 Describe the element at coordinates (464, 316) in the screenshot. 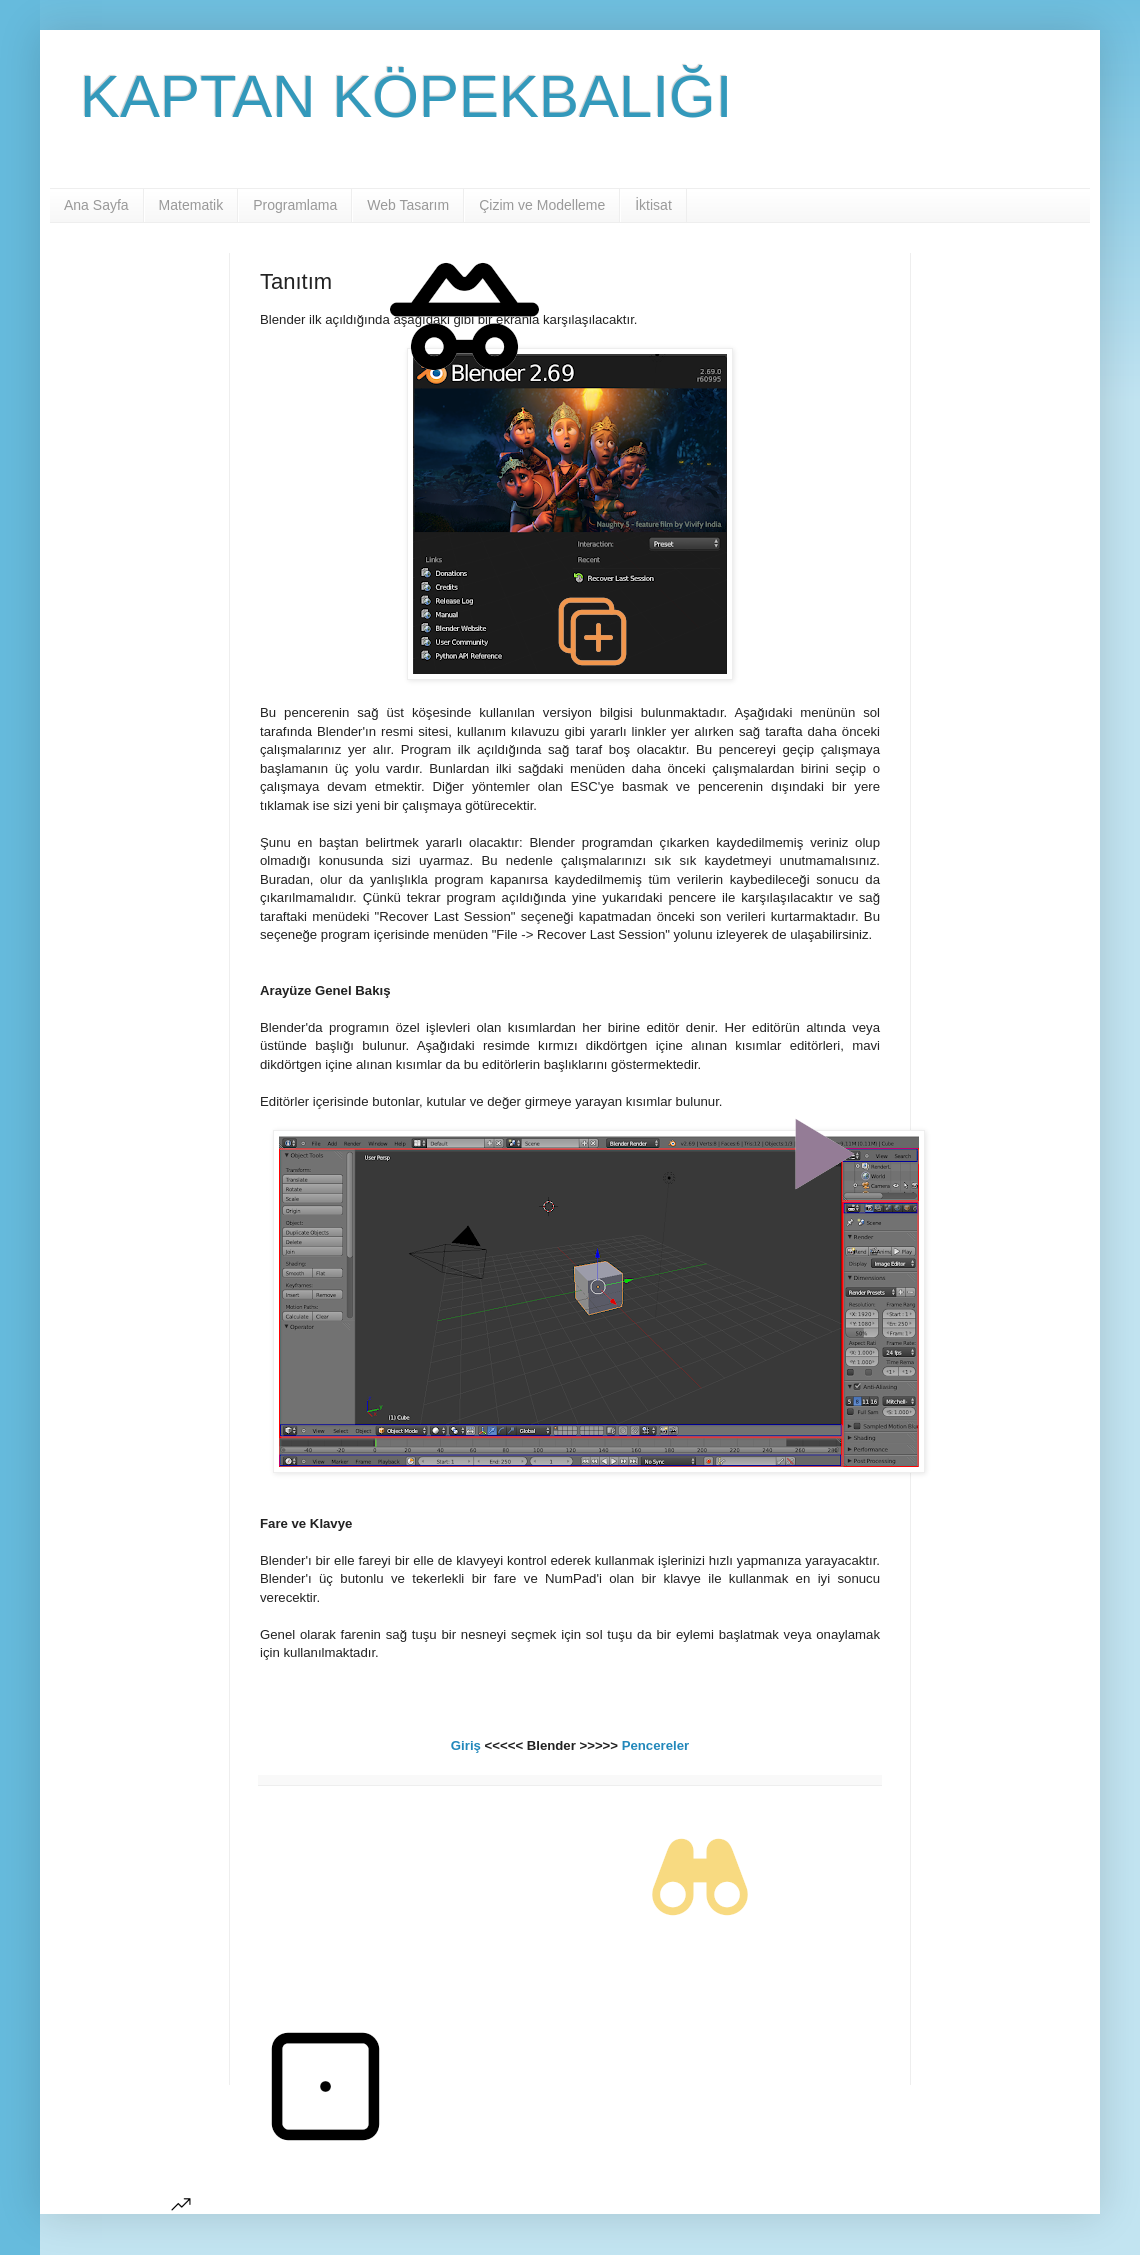

I see `access incognito or private browsing mode` at that location.